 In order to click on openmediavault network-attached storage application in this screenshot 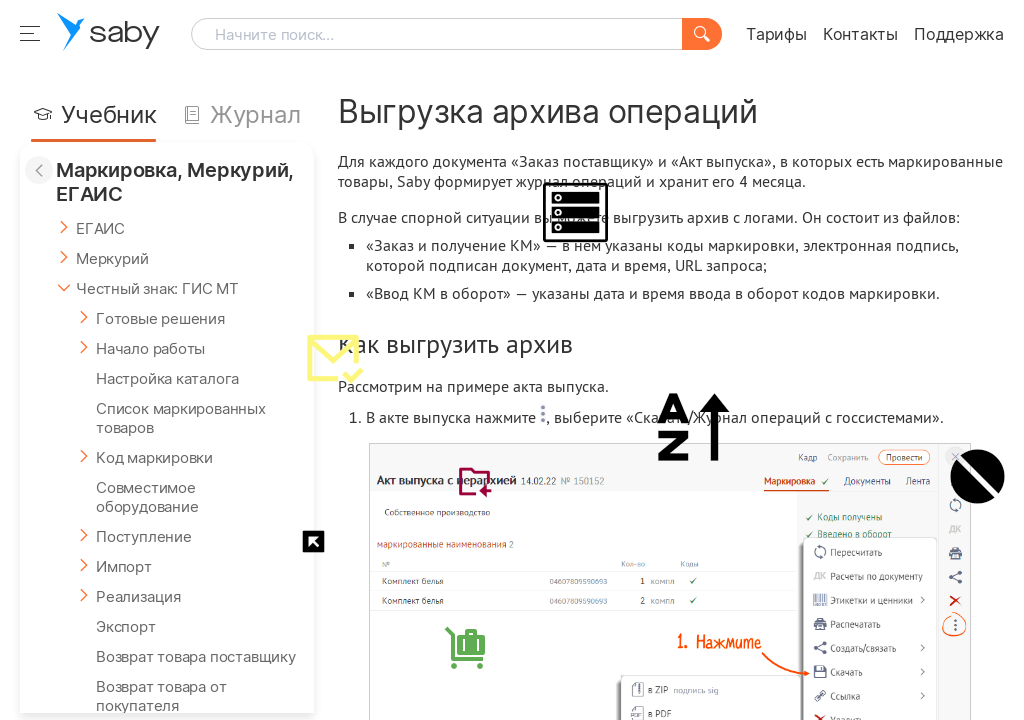, I will do `click(575, 212)`.